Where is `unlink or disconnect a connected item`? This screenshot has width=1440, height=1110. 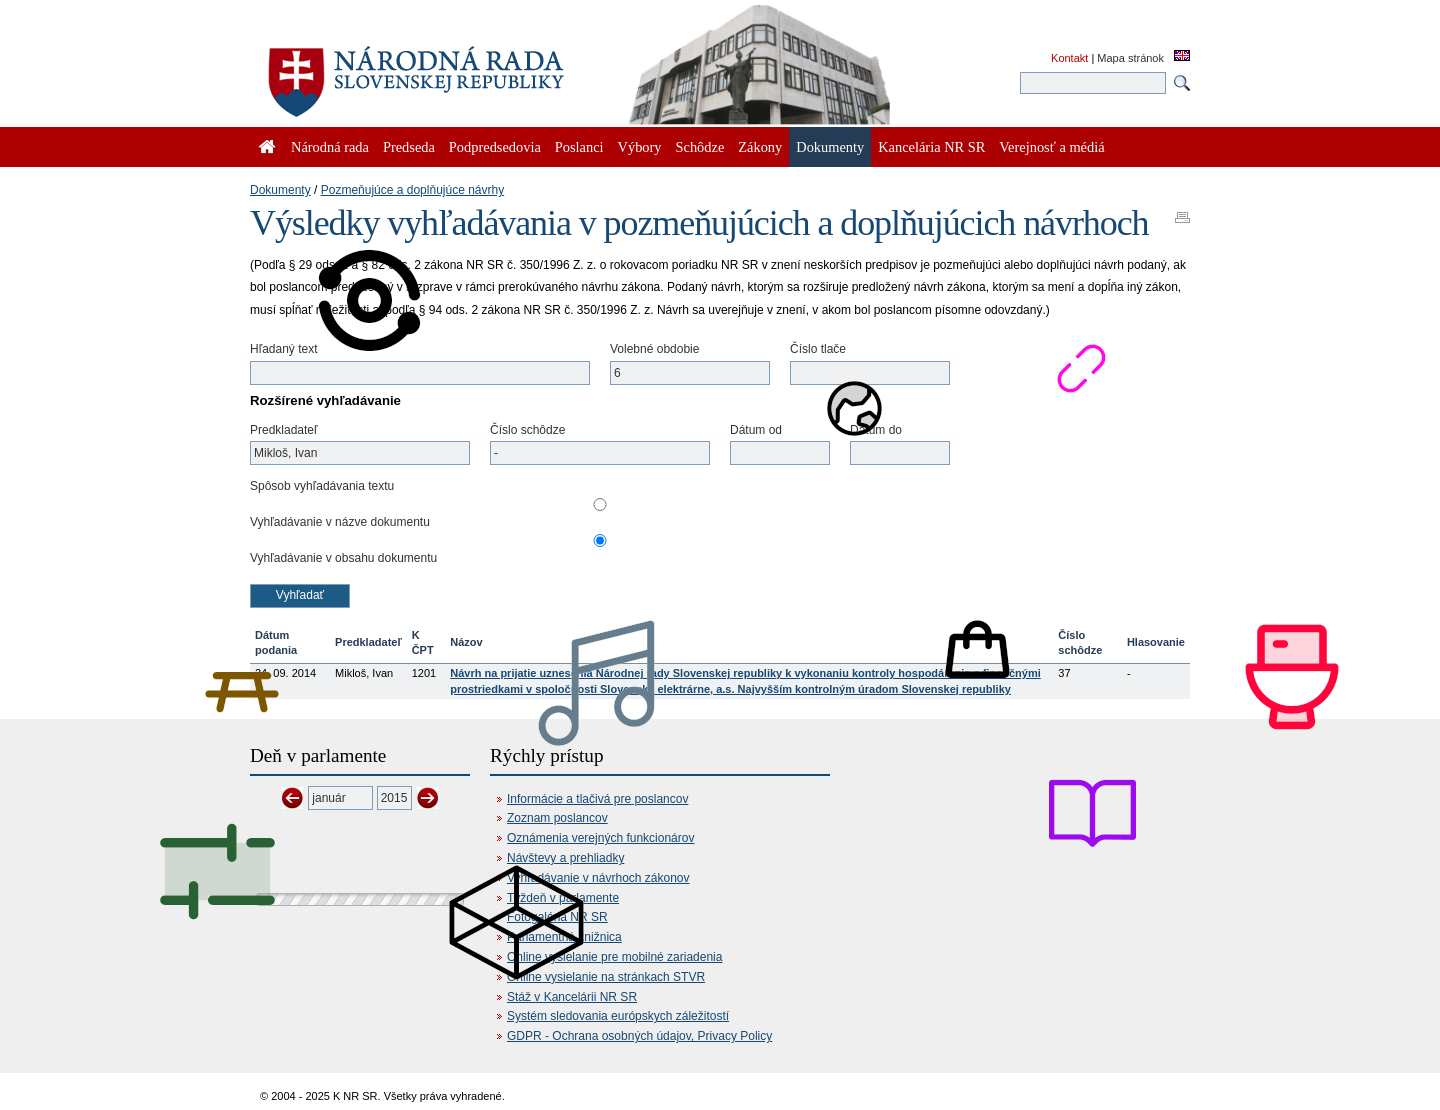 unlink or disconnect a connected item is located at coordinates (1081, 368).